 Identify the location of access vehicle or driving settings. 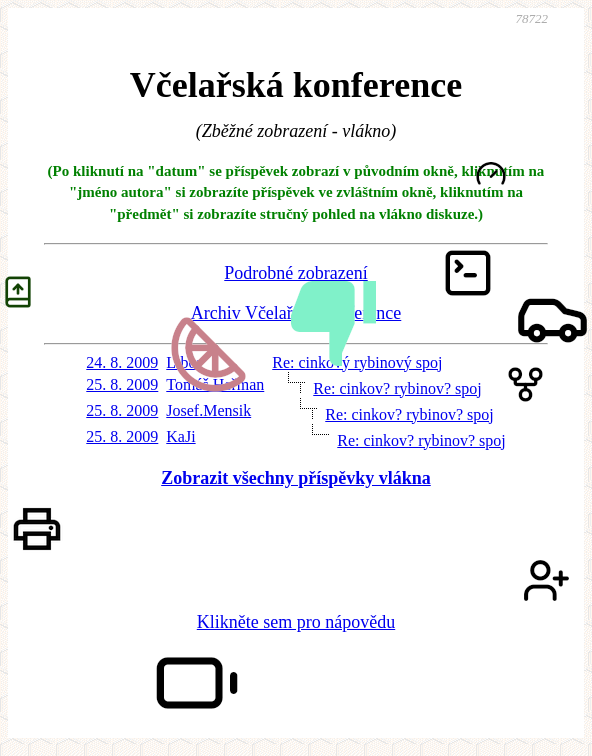
(552, 317).